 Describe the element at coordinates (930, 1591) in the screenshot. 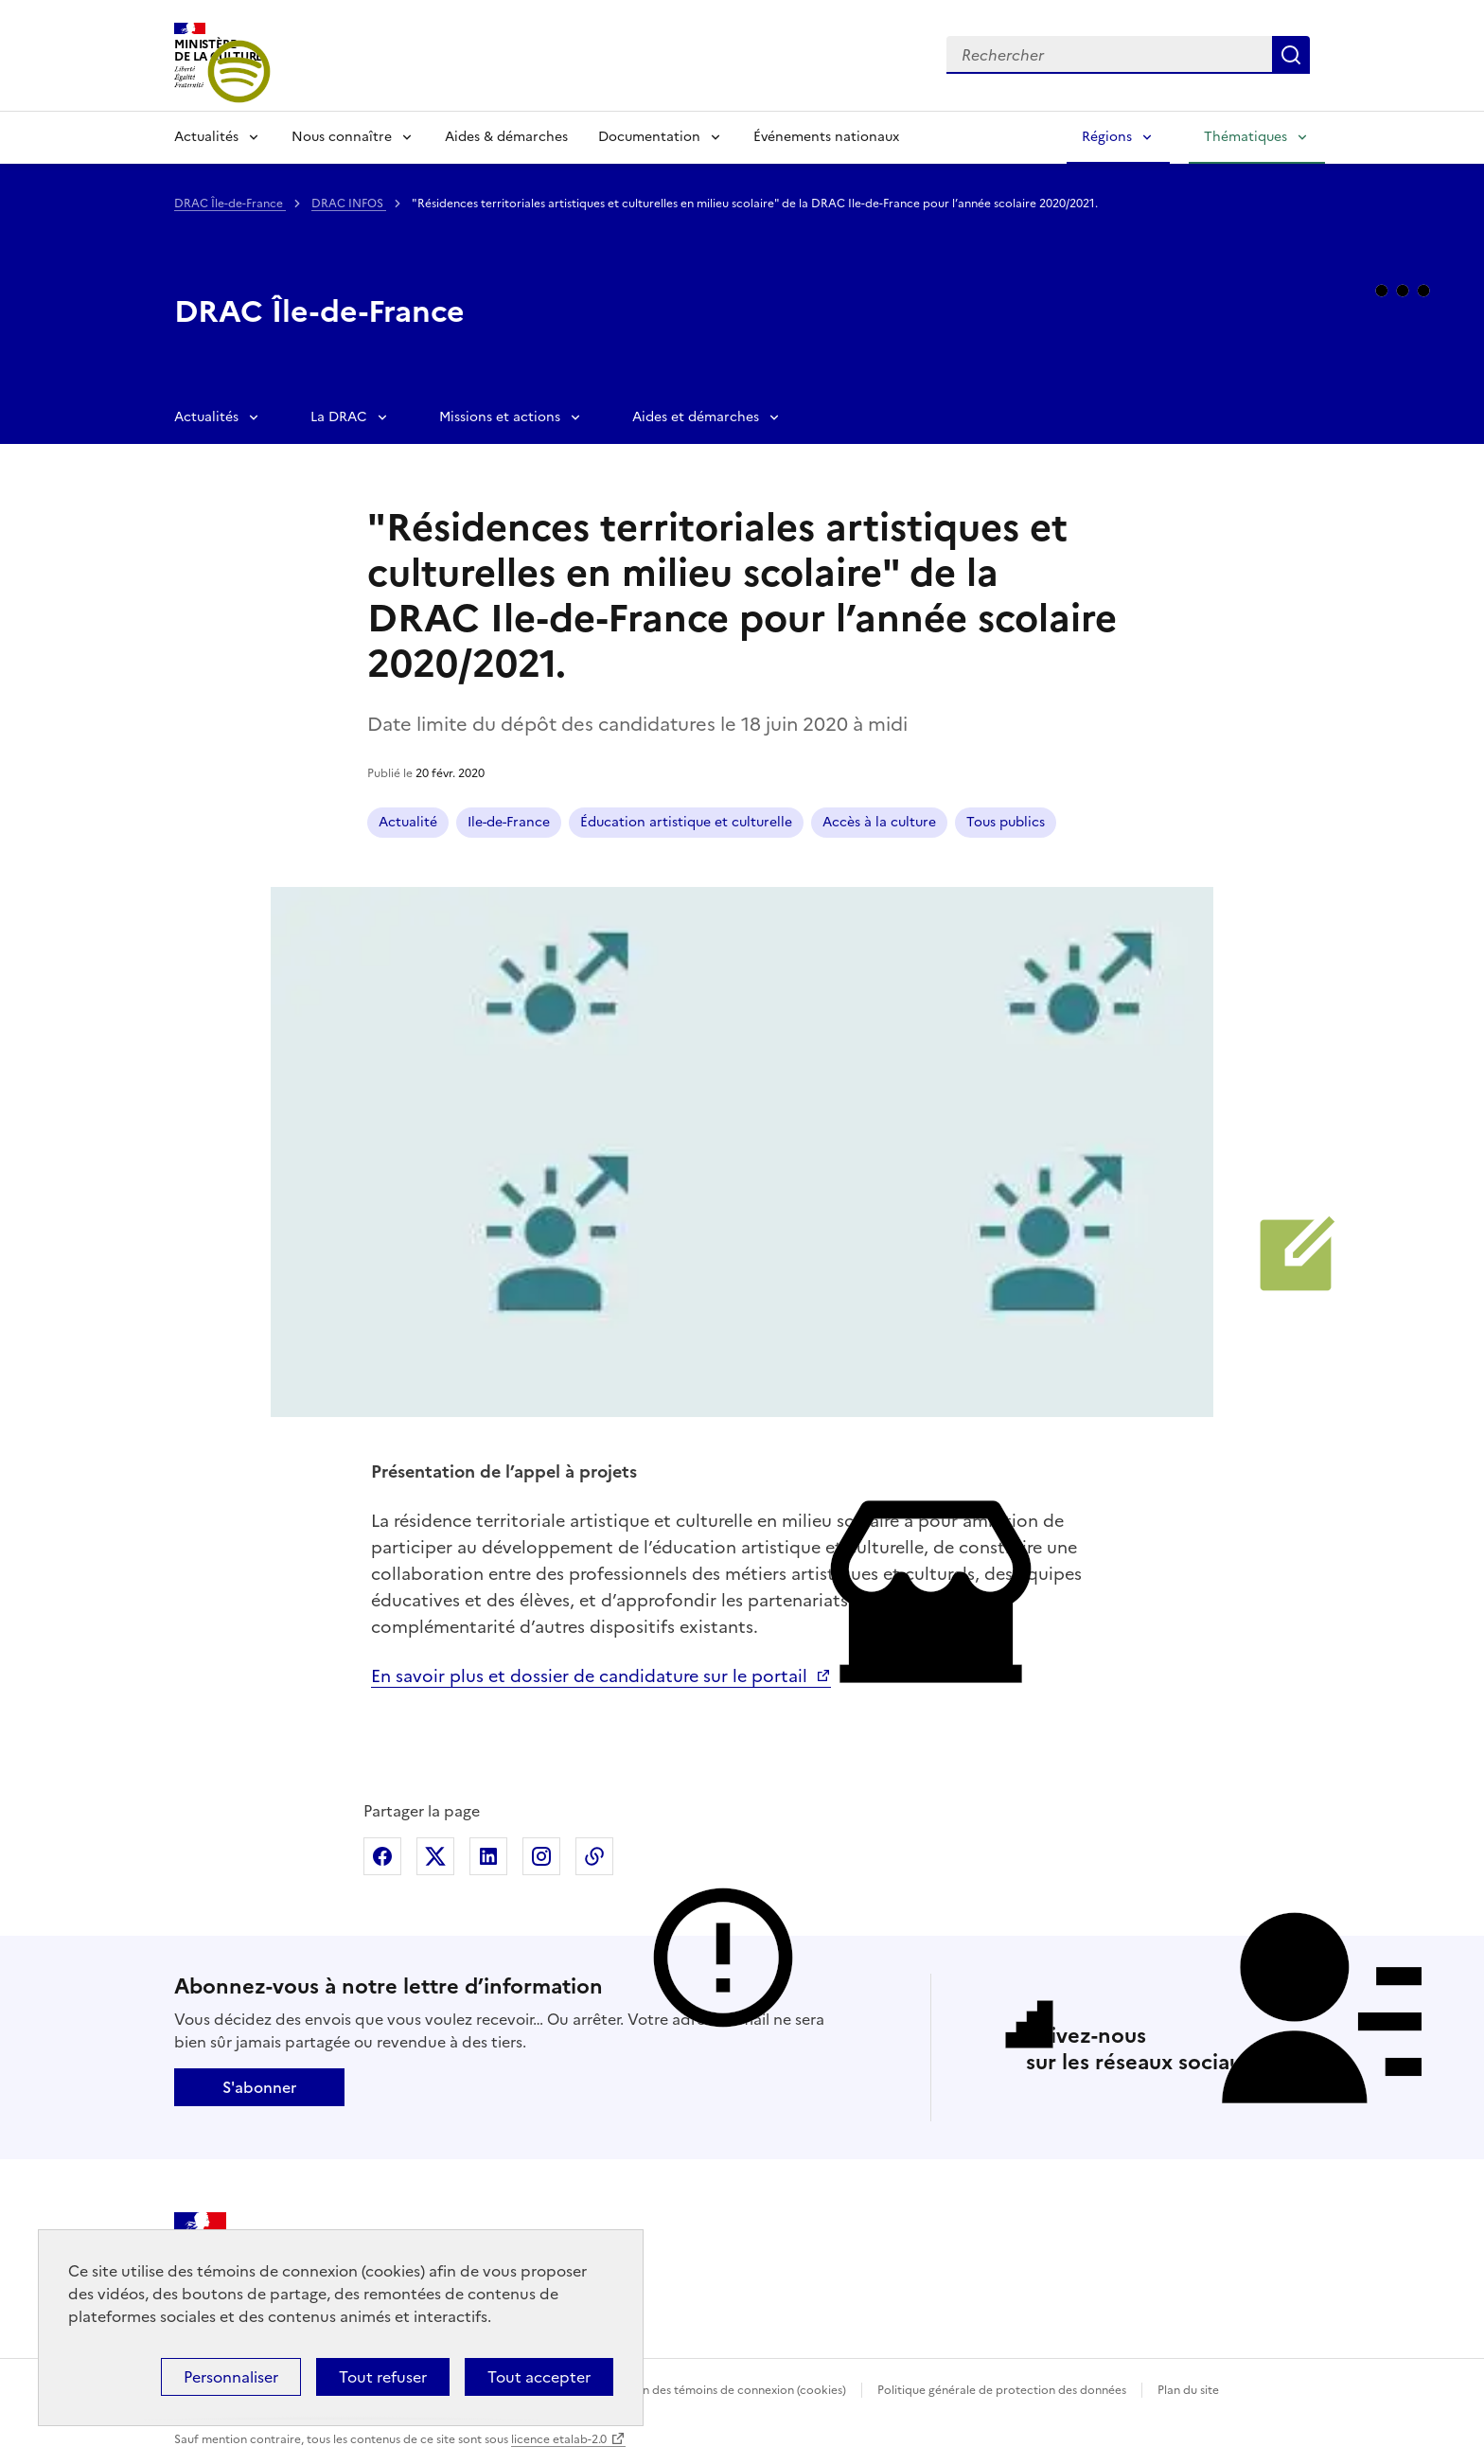

I see `open the store or marketplace` at that location.